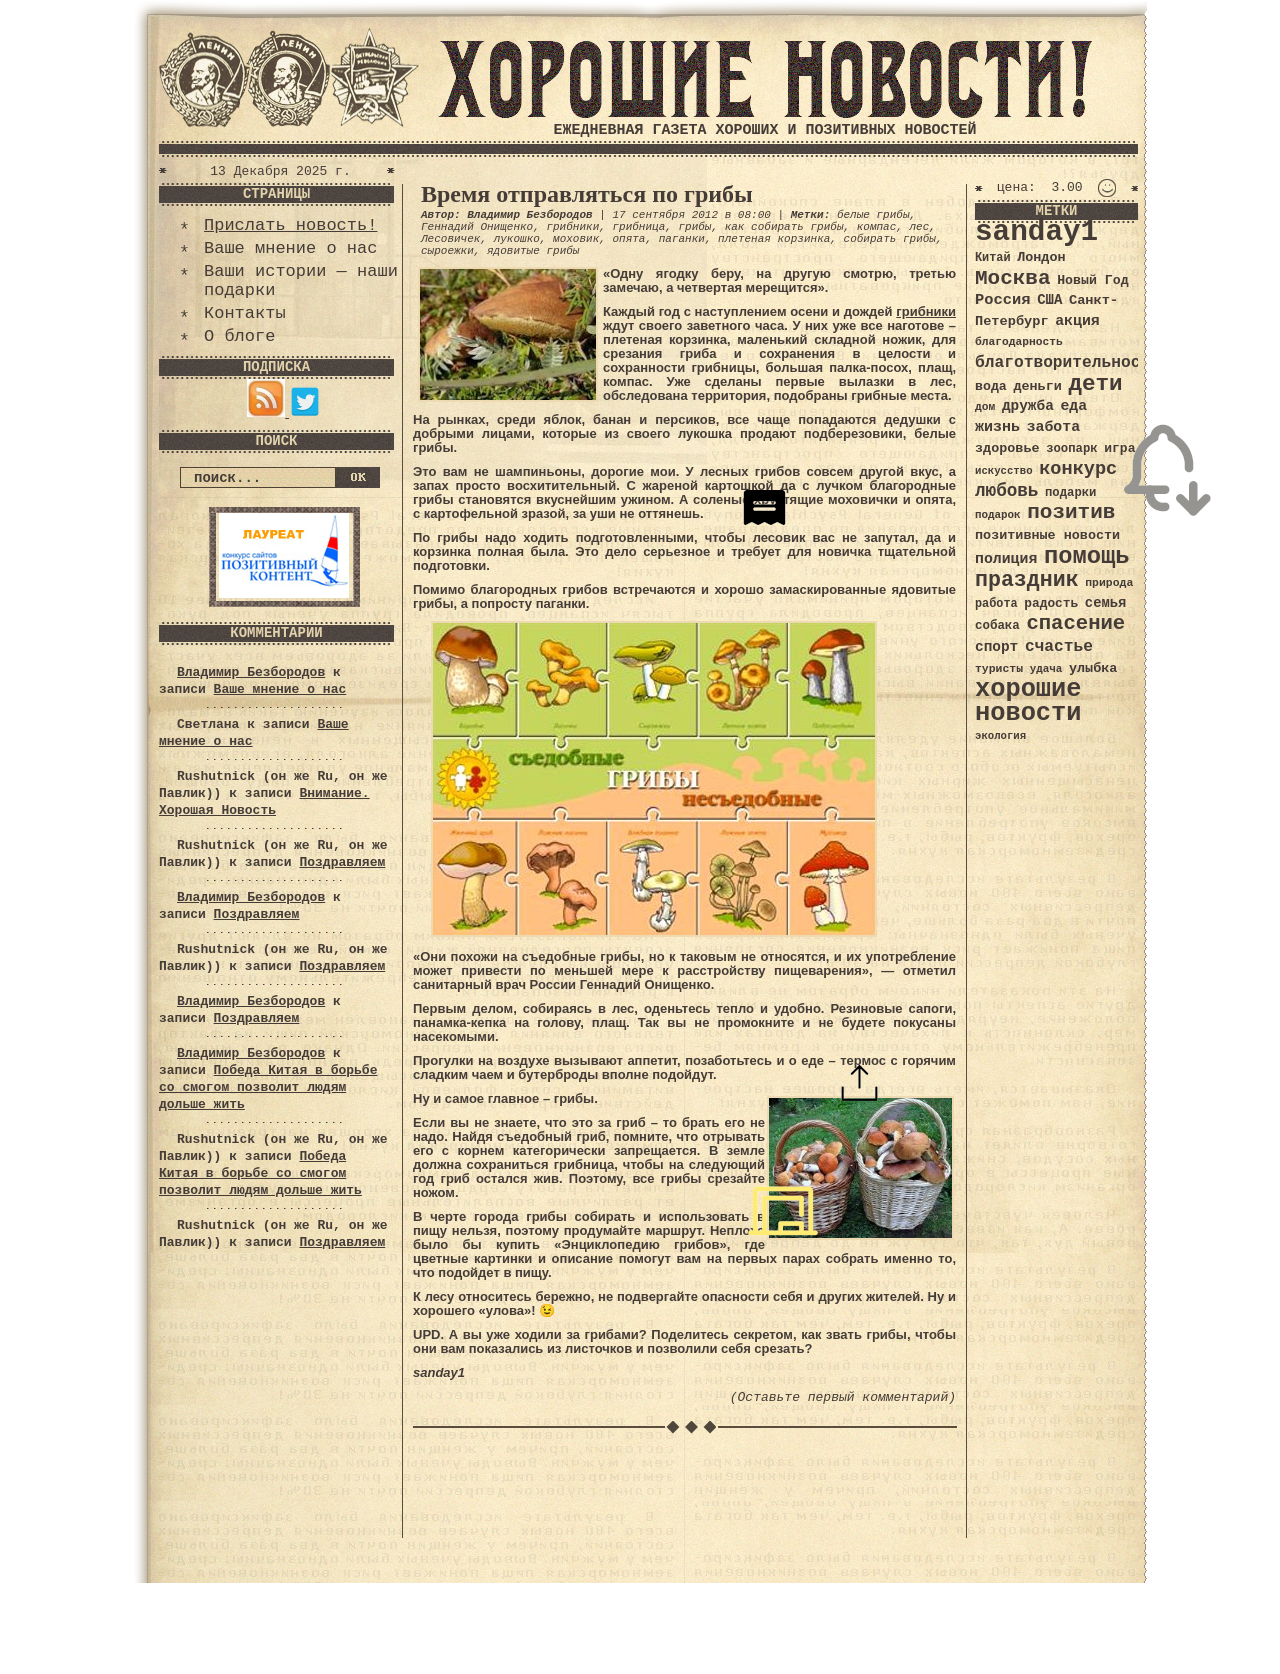  I want to click on view purchase receipt or transaction history, so click(764, 507).